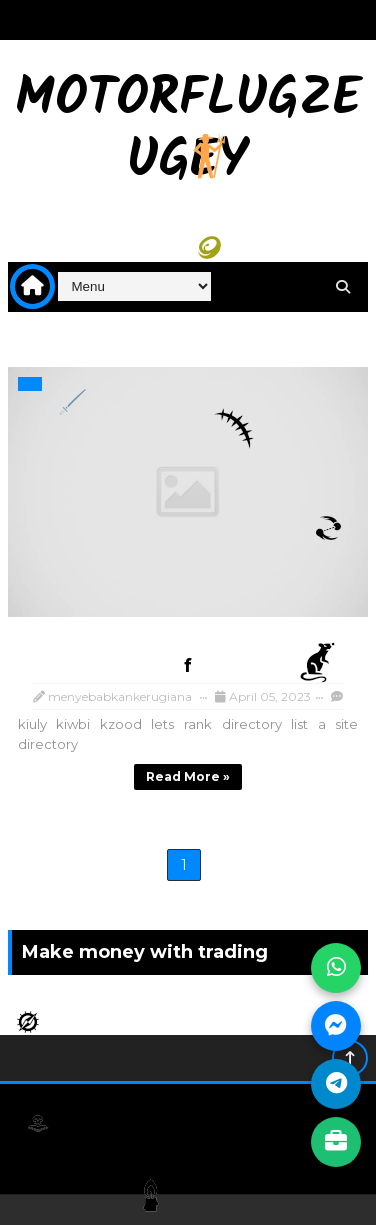 This screenshot has width=376, height=1225. I want to click on select farmer character class, so click(208, 156).